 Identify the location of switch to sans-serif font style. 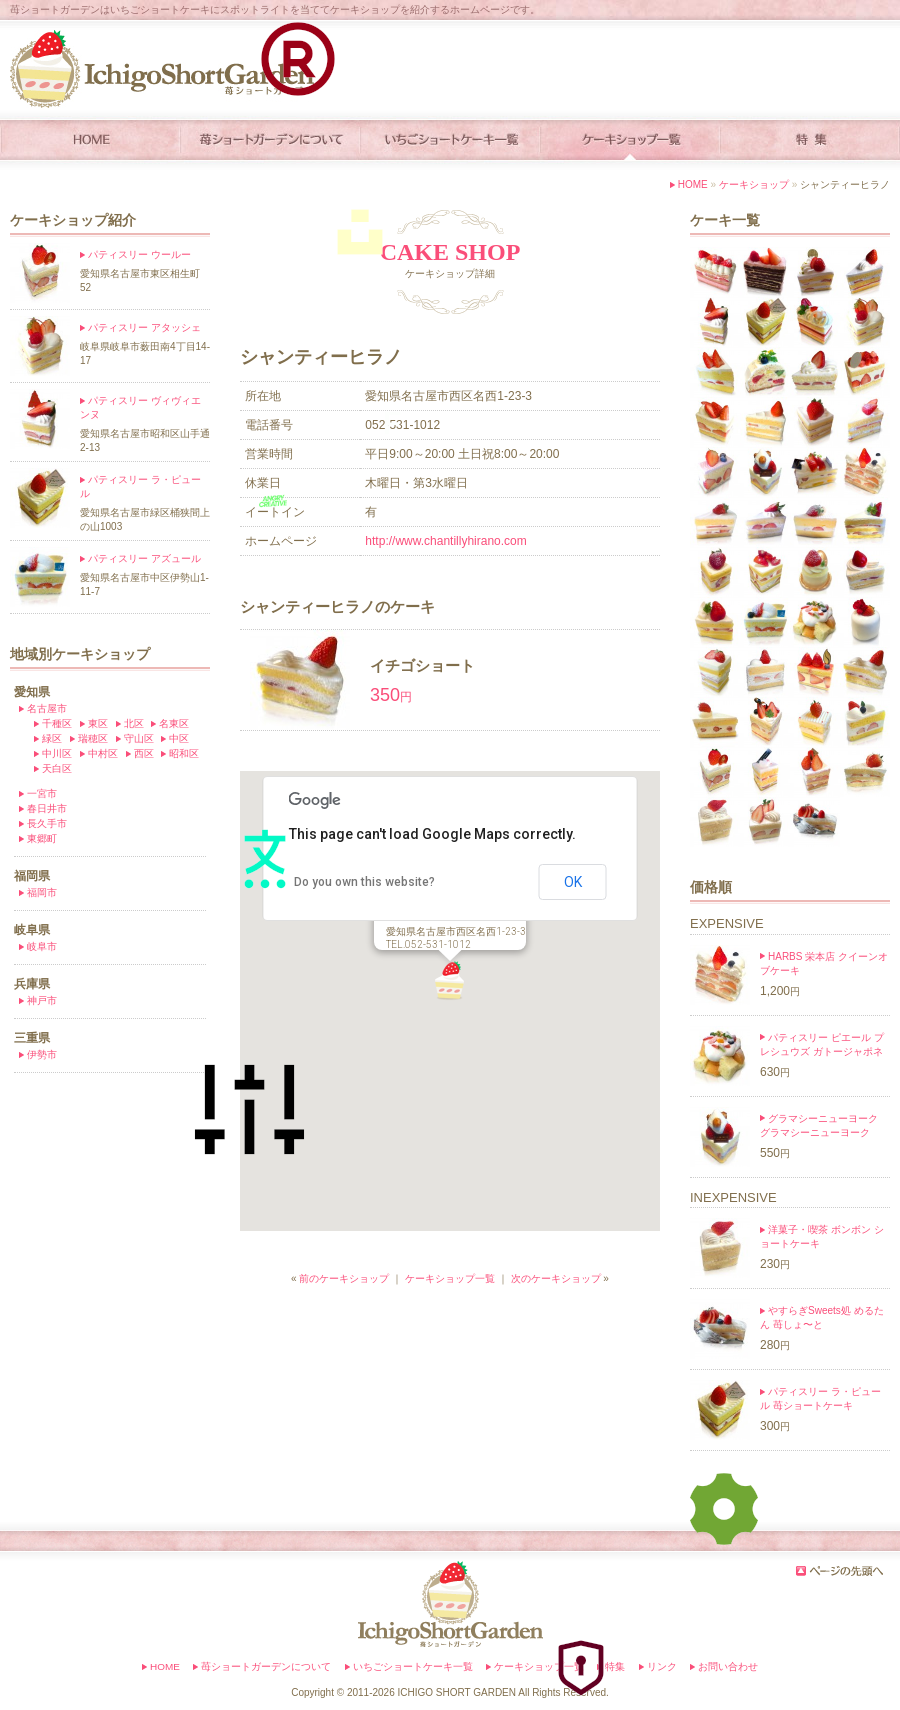
(391, 422).